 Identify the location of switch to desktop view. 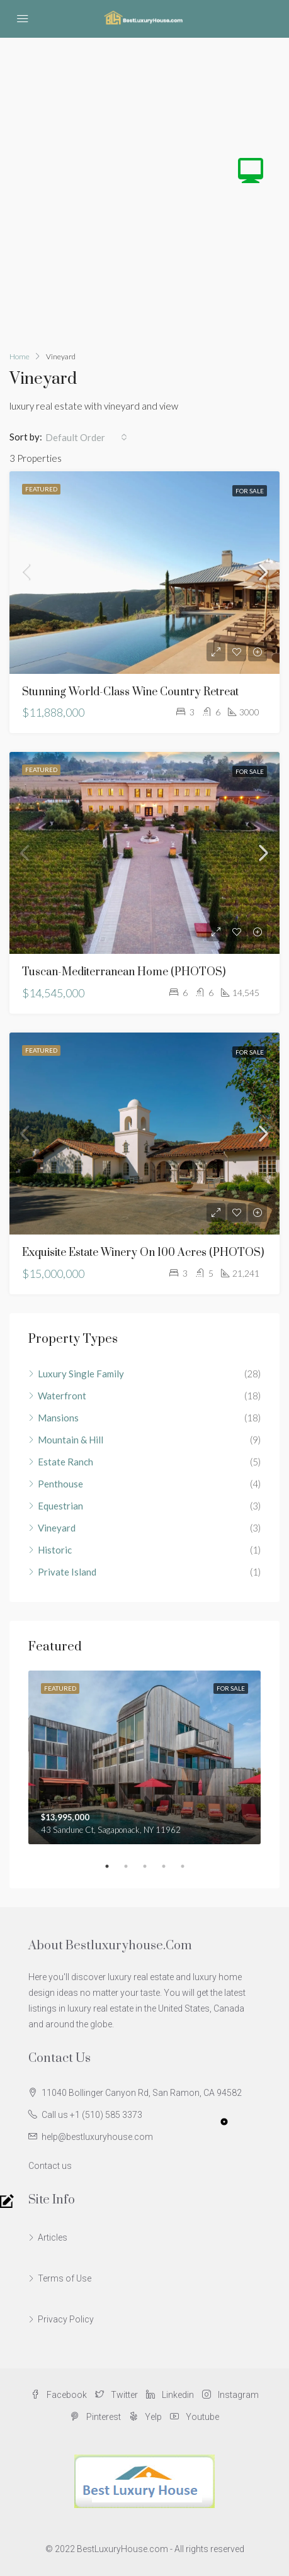
(251, 171).